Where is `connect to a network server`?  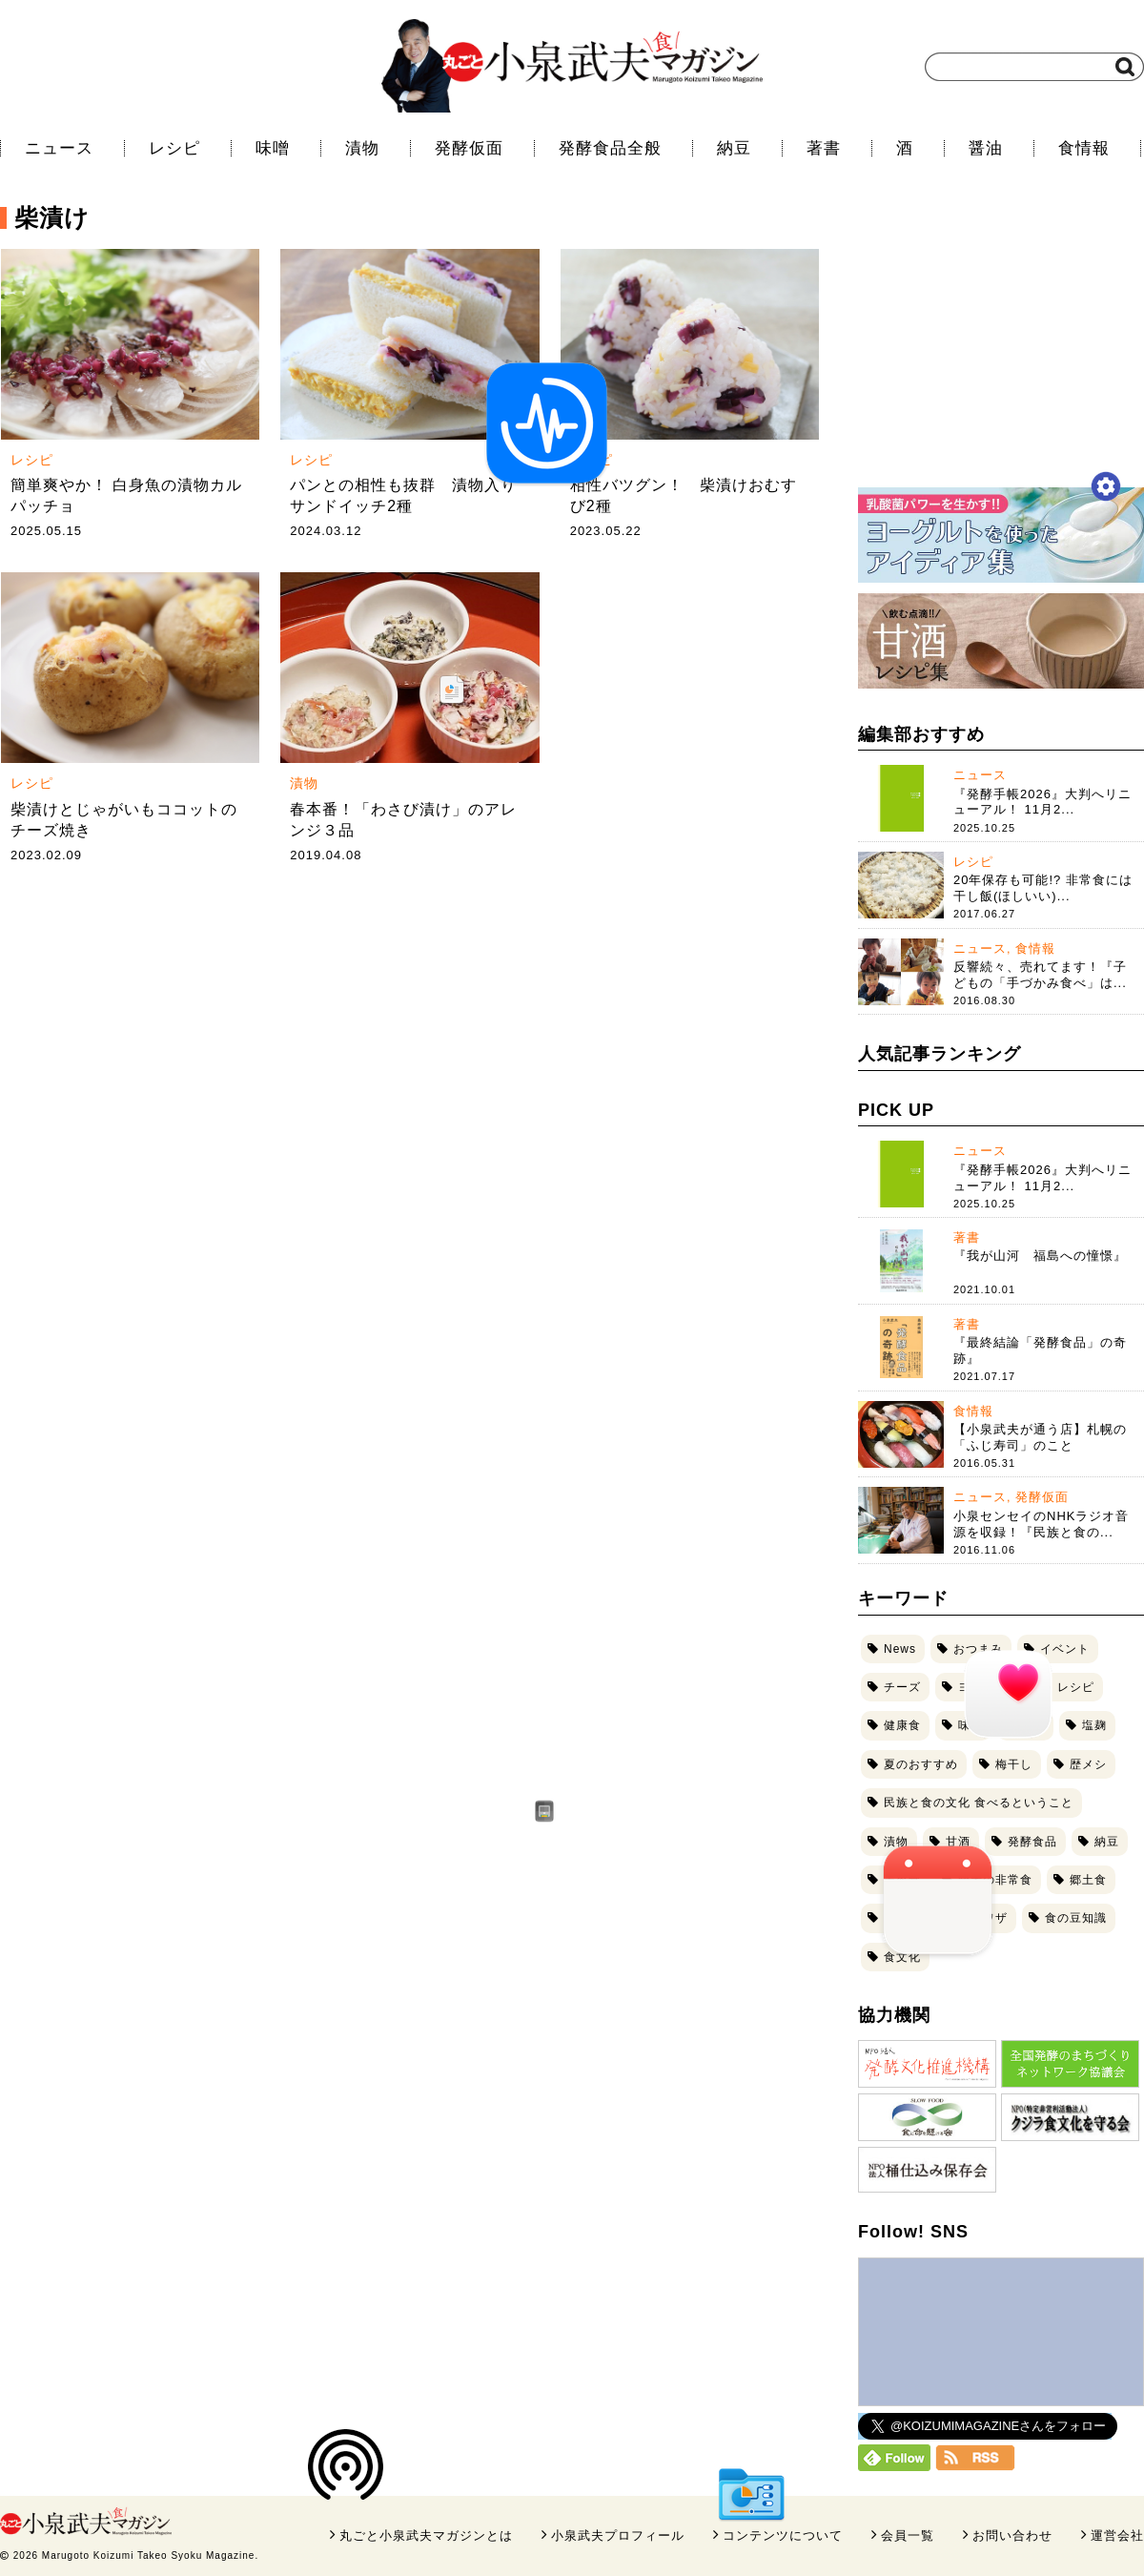
connect to a network server is located at coordinates (345, 2466).